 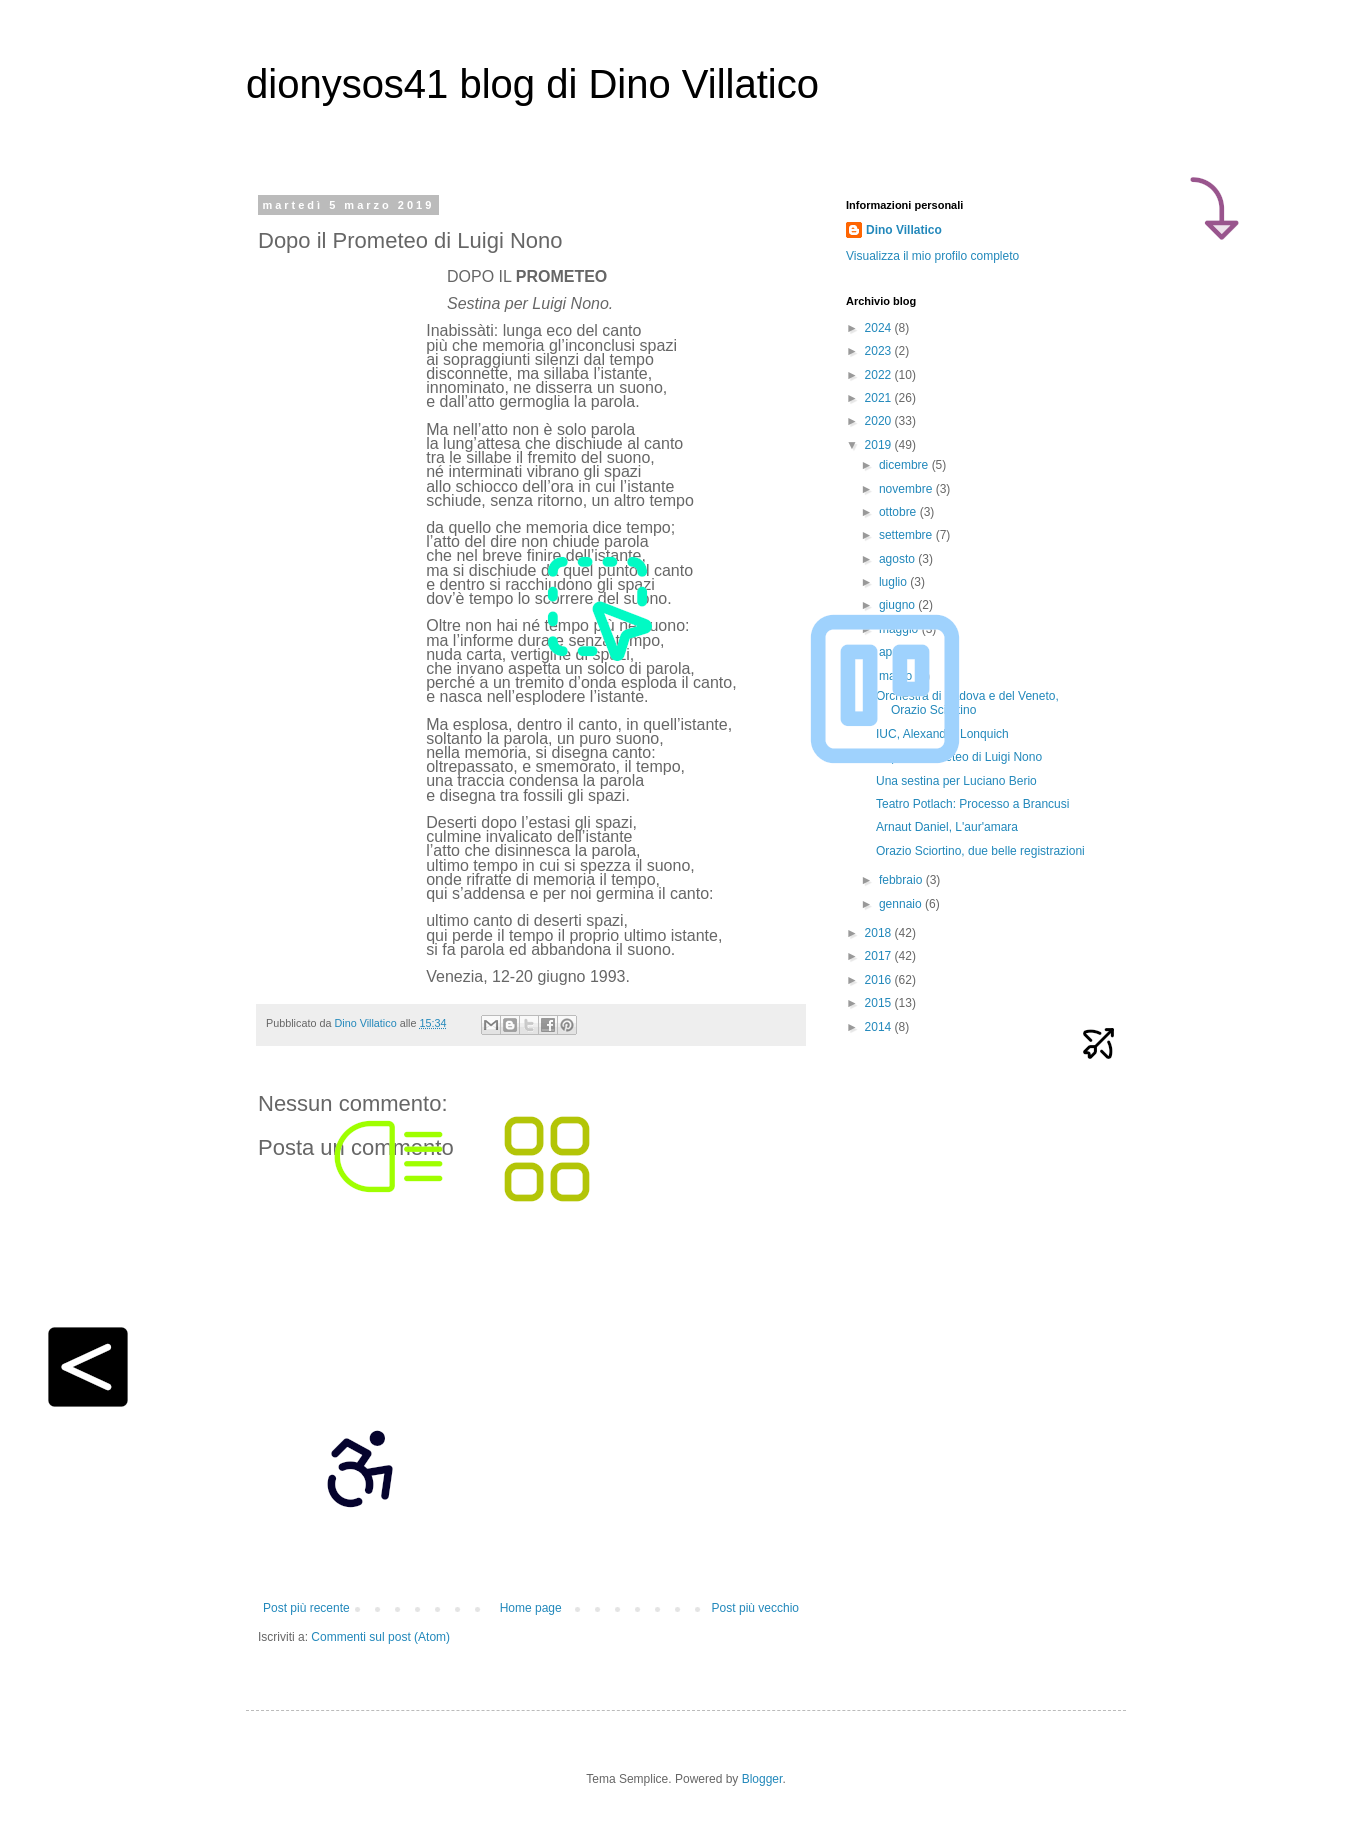 What do you see at coordinates (362, 1469) in the screenshot?
I see `access accessibility settings` at bounding box center [362, 1469].